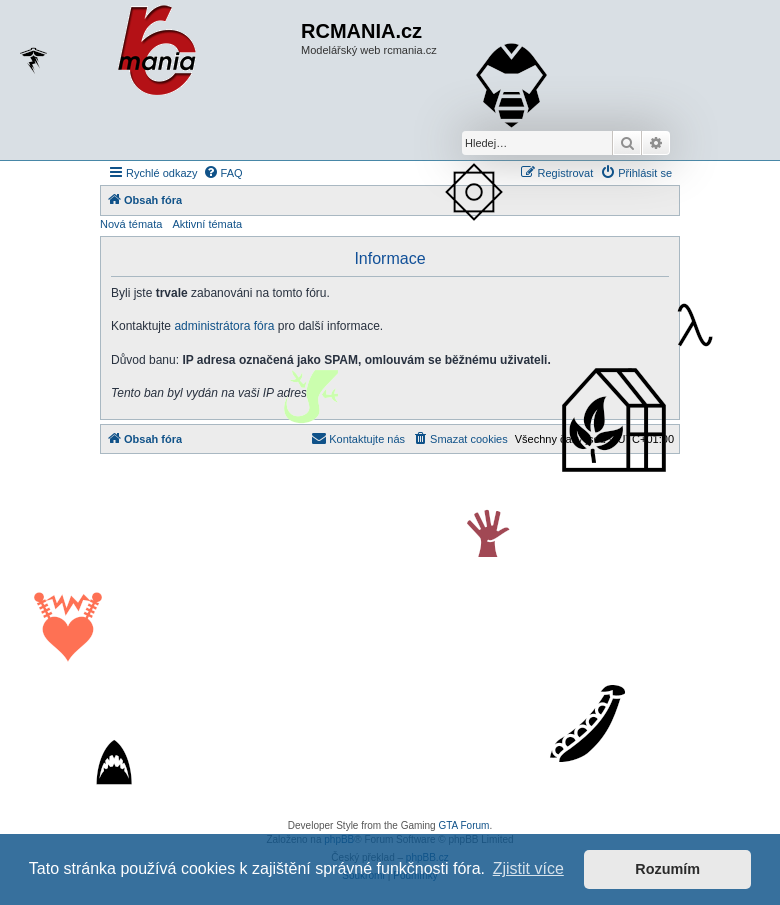 The width and height of the screenshot is (780, 905). Describe the element at coordinates (68, 627) in the screenshot. I see `view health or vitality status in a game` at that location.